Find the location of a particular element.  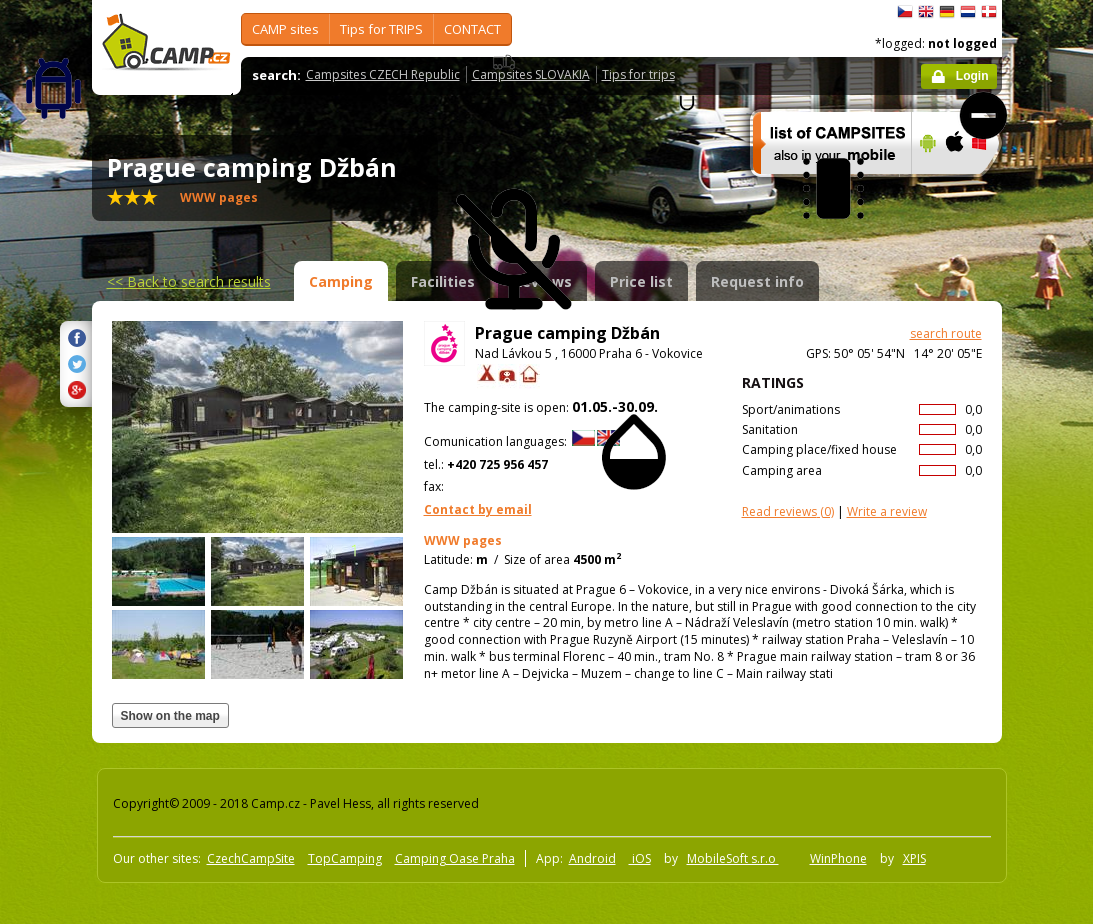

remove an item from a list is located at coordinates (983, 115).